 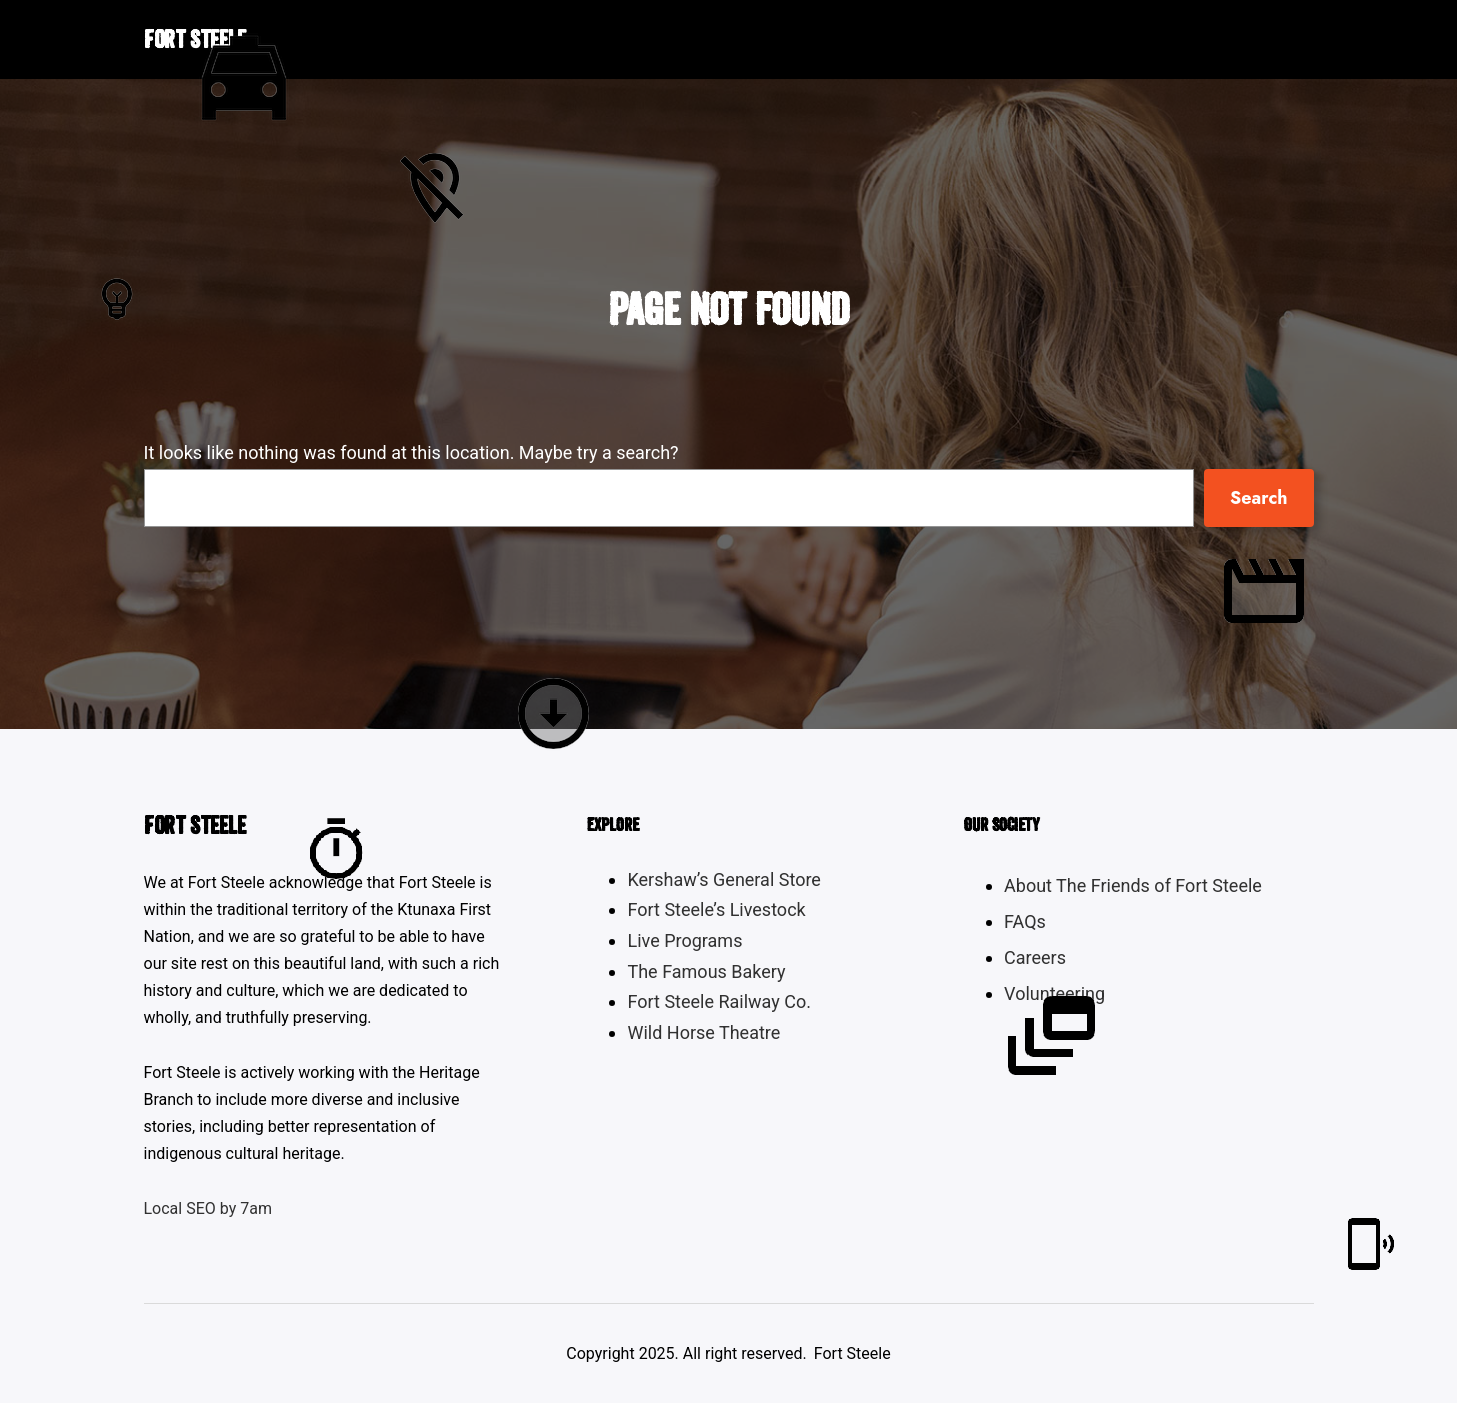 What do you see at coordinates (1371, 1244) in the screenshot?
I see `incoming call or notification on mobile device` at bounding box center [1371, 1244].